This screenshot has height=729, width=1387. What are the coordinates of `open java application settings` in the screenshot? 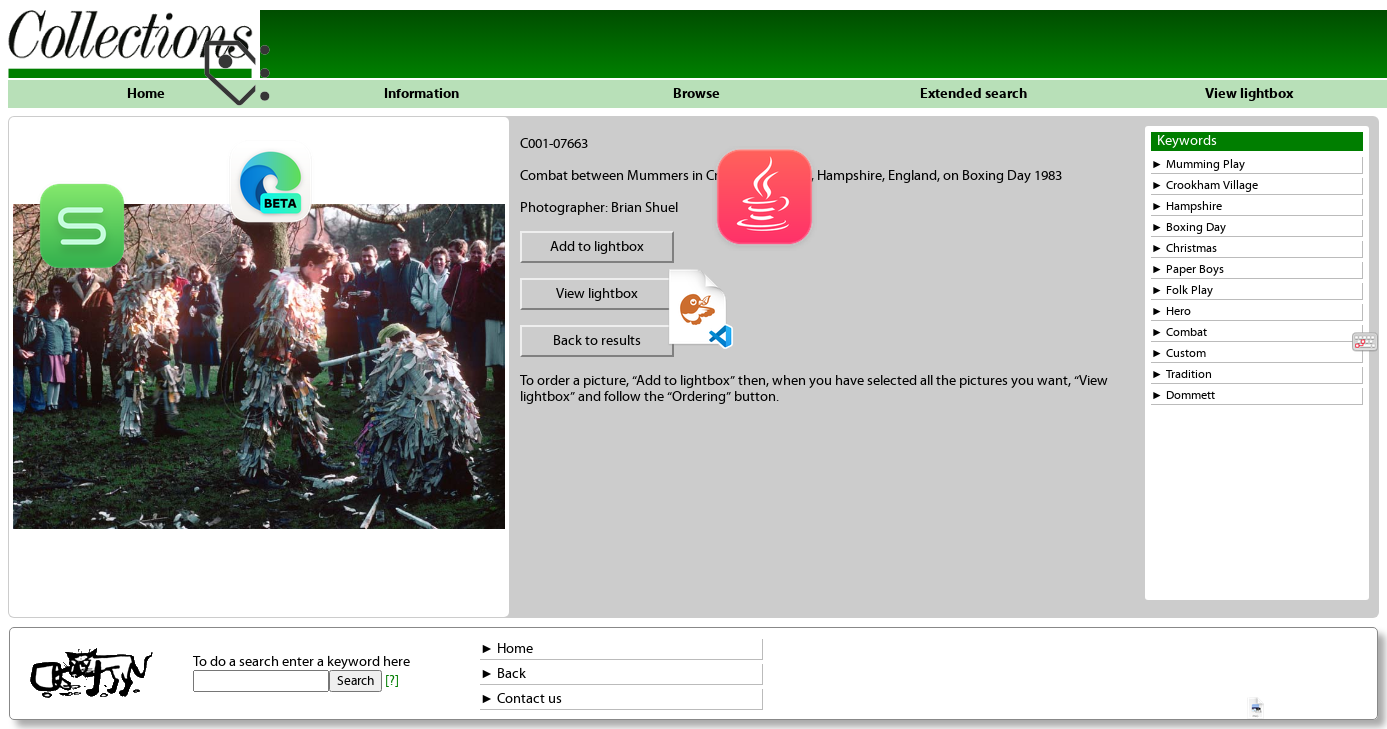 It's located at (764, 198).